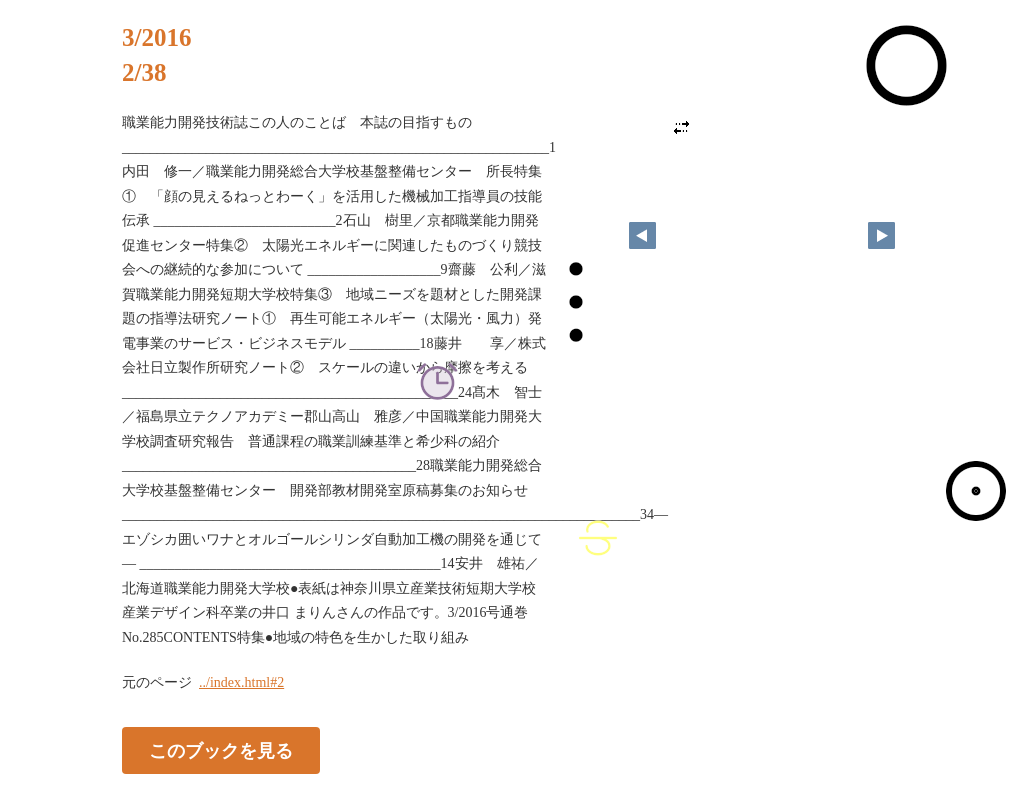 The image size is (1024, 805). Describe the element at coordinates (598, 538) in the screenshot. I see `apply strikethrough formatting to selected text` at that location.